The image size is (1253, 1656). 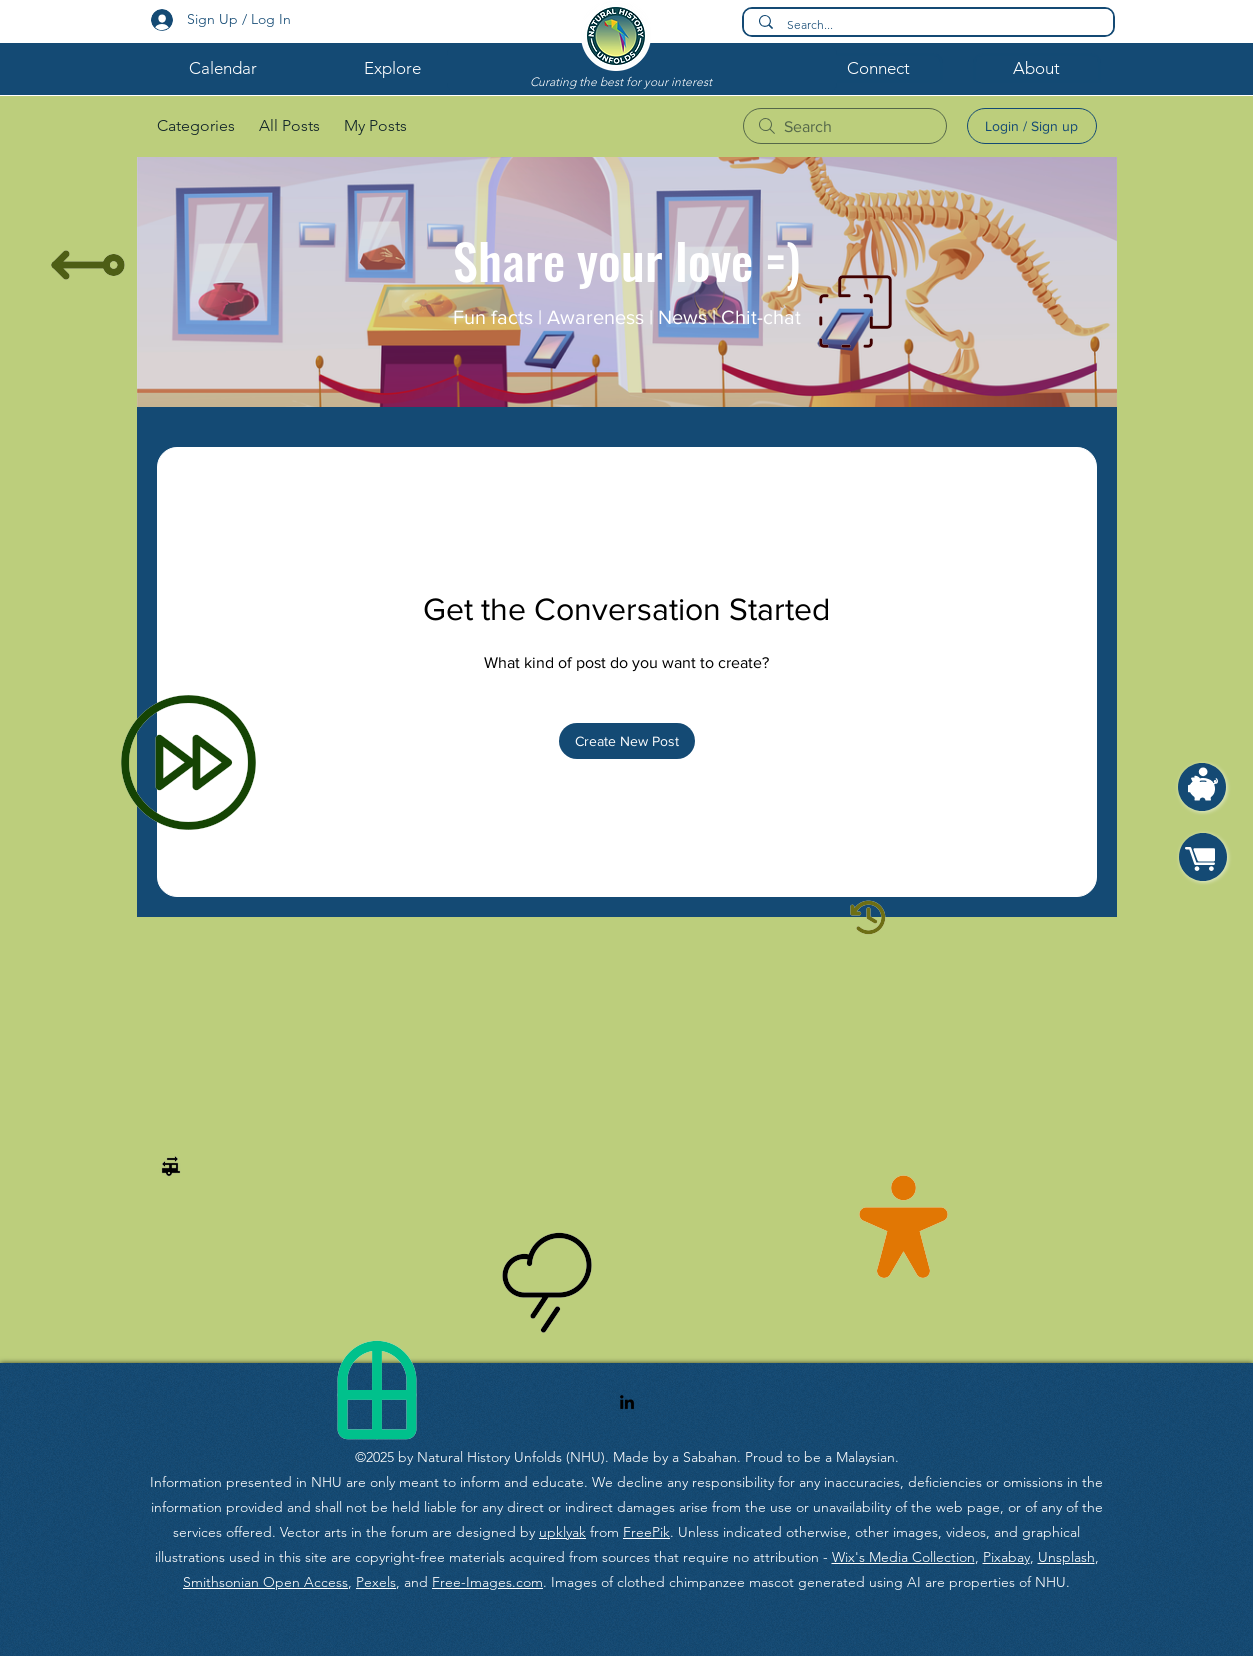 I want to click on indicates RV hookup amenities available, so click(x=170, y=1166).